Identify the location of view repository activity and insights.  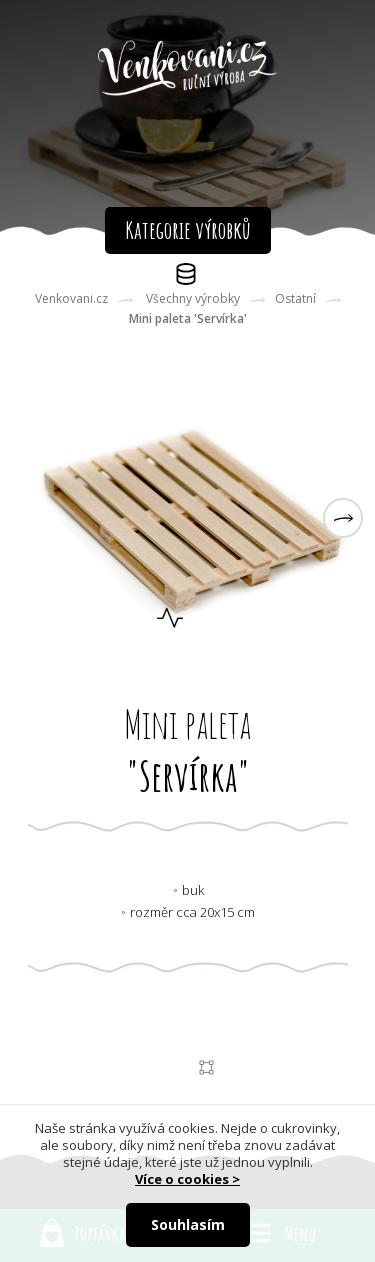
(170, 618).